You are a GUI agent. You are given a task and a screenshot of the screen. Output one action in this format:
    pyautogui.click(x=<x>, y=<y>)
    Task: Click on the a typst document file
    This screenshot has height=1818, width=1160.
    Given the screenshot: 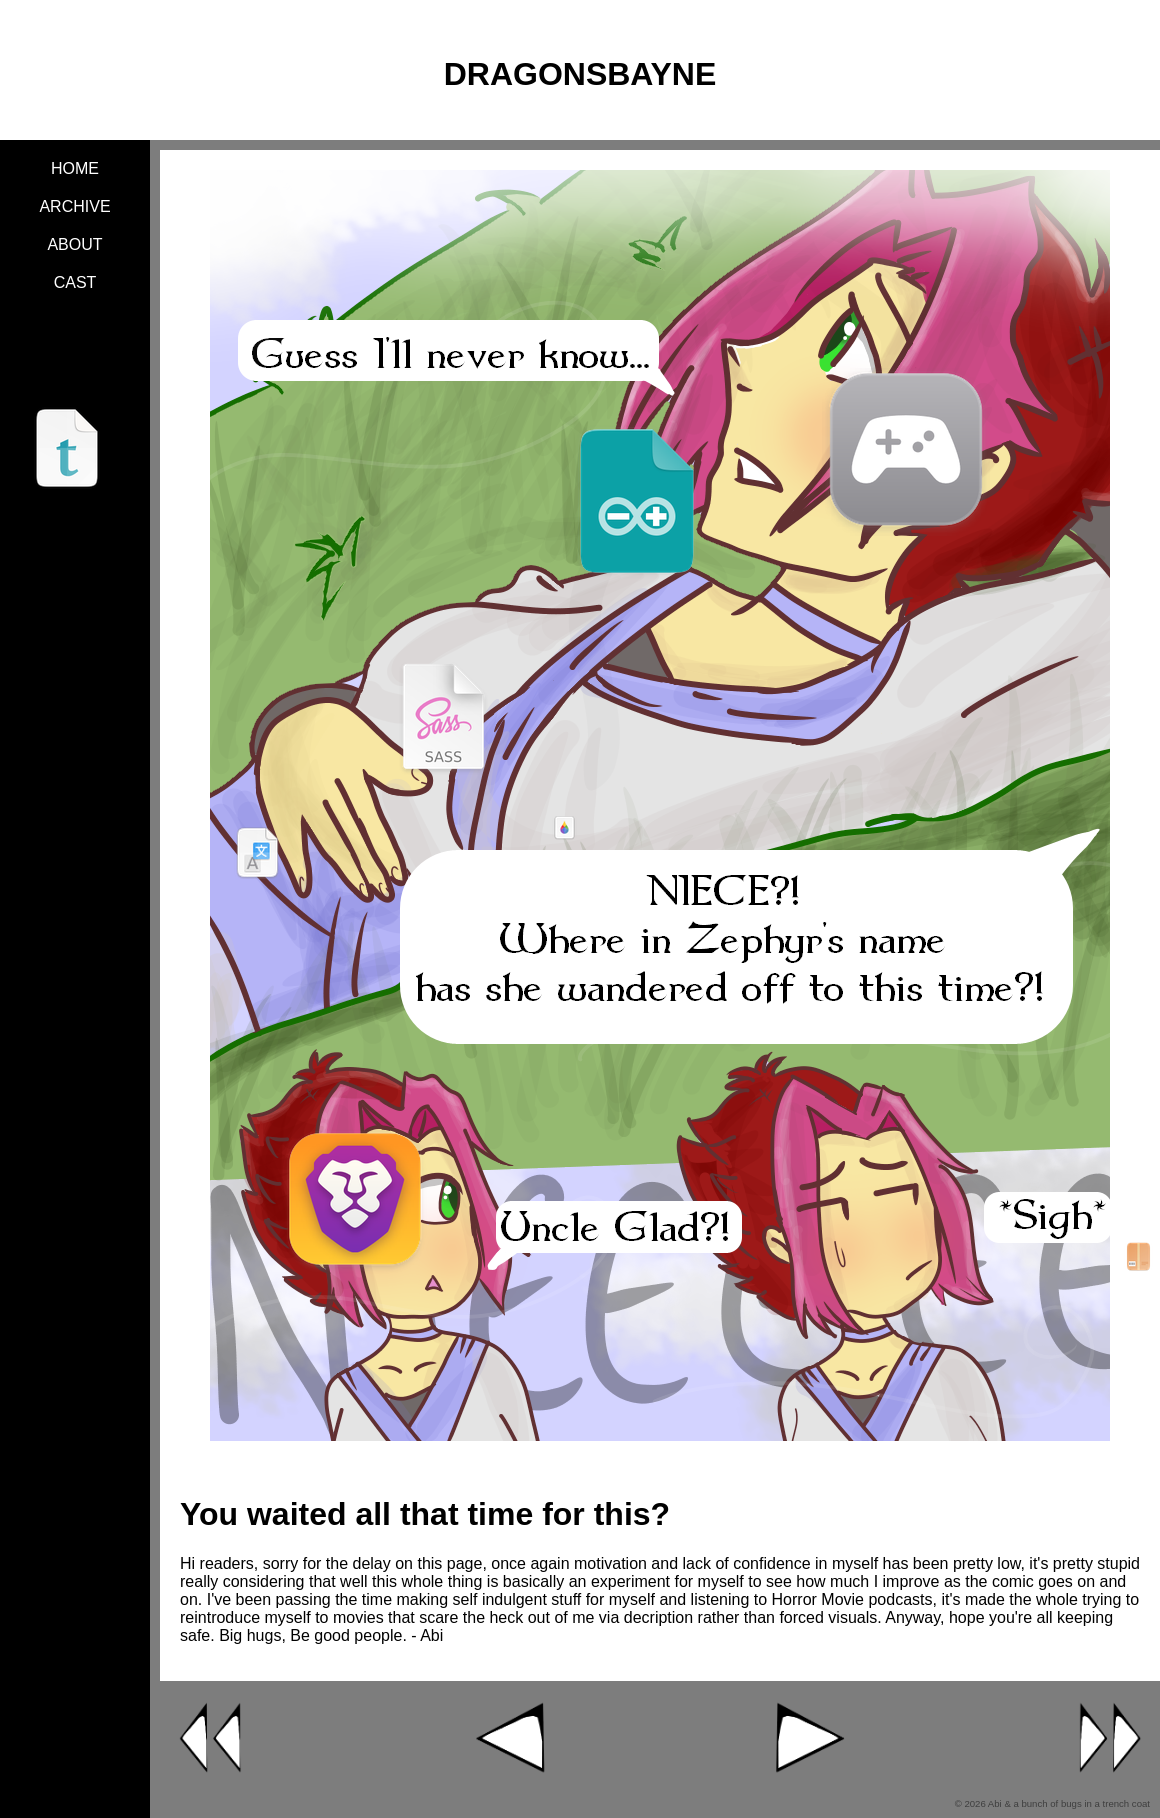 What is the action you would take?
    pyautogui.click(x=67, y=448)
    